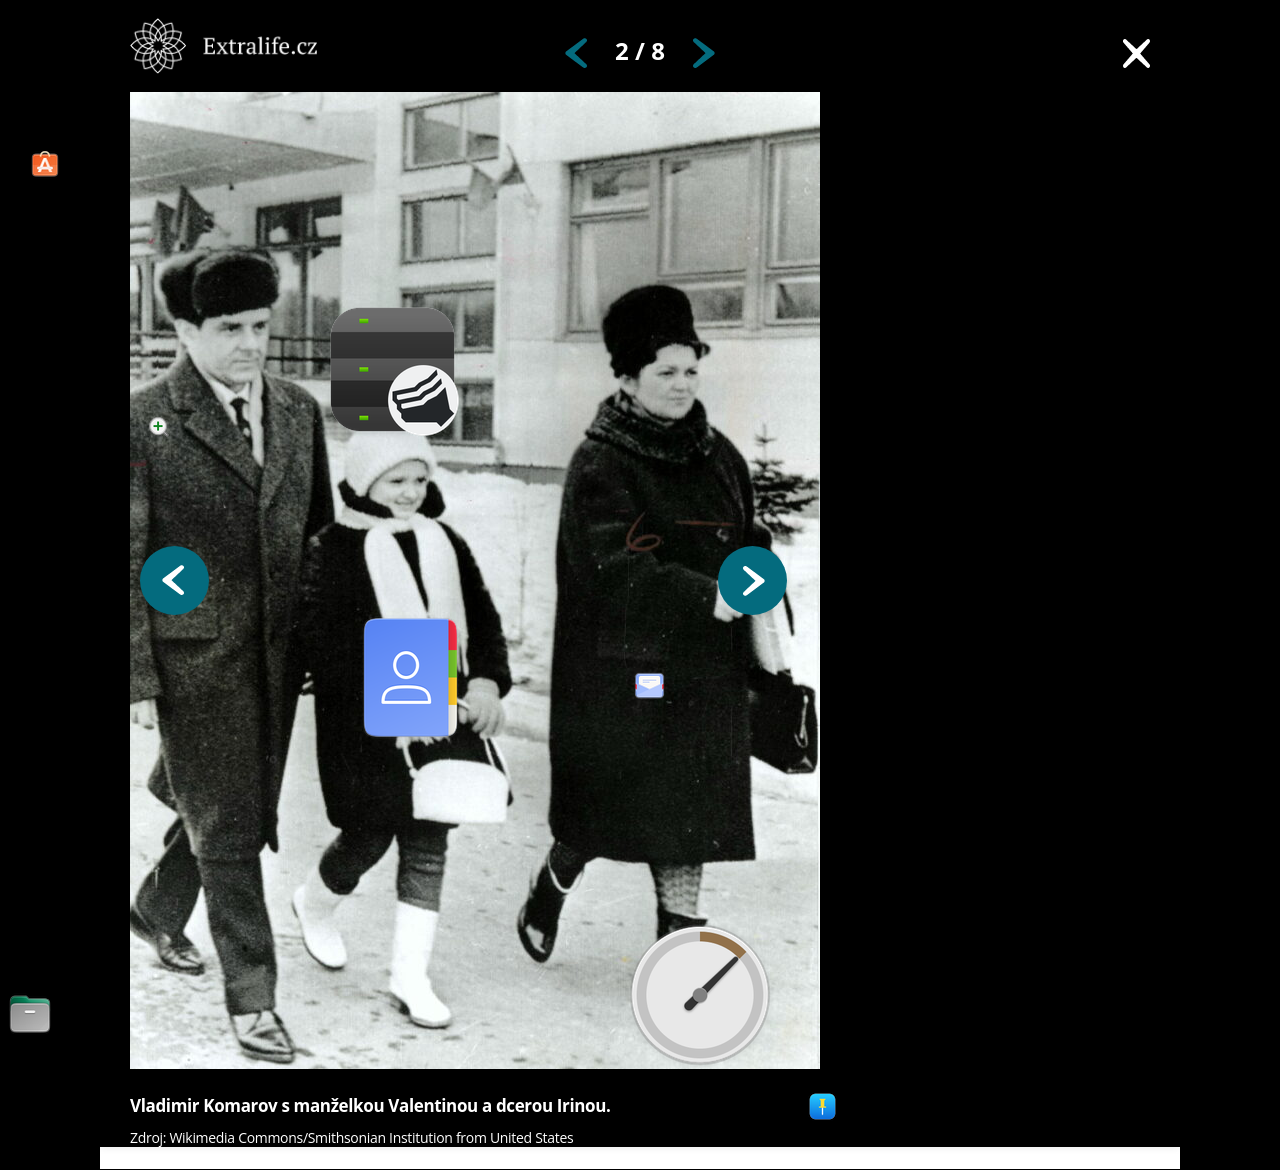  What do you see at coordinates (30, 1014) in the screenshot?
I see `open the file manager application` at bounding box center [30, 1014].